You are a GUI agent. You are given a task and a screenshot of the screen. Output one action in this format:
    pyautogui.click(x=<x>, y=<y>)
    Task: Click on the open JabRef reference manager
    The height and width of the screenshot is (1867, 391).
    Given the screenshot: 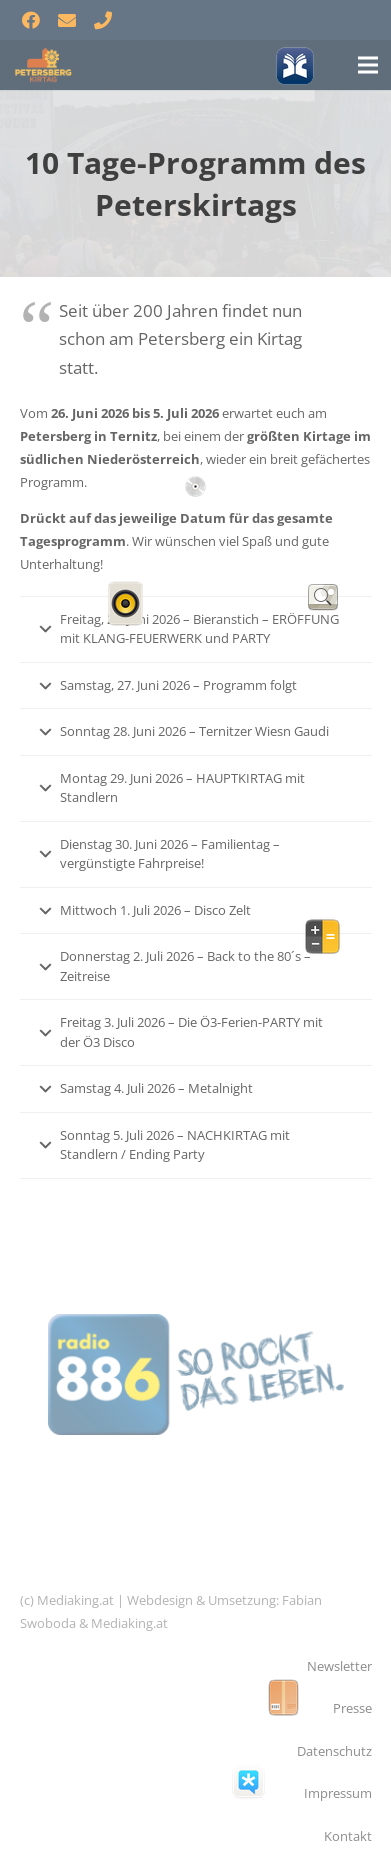 What is the action you would take?
    pyautogui.click(x=295, y=66)
    